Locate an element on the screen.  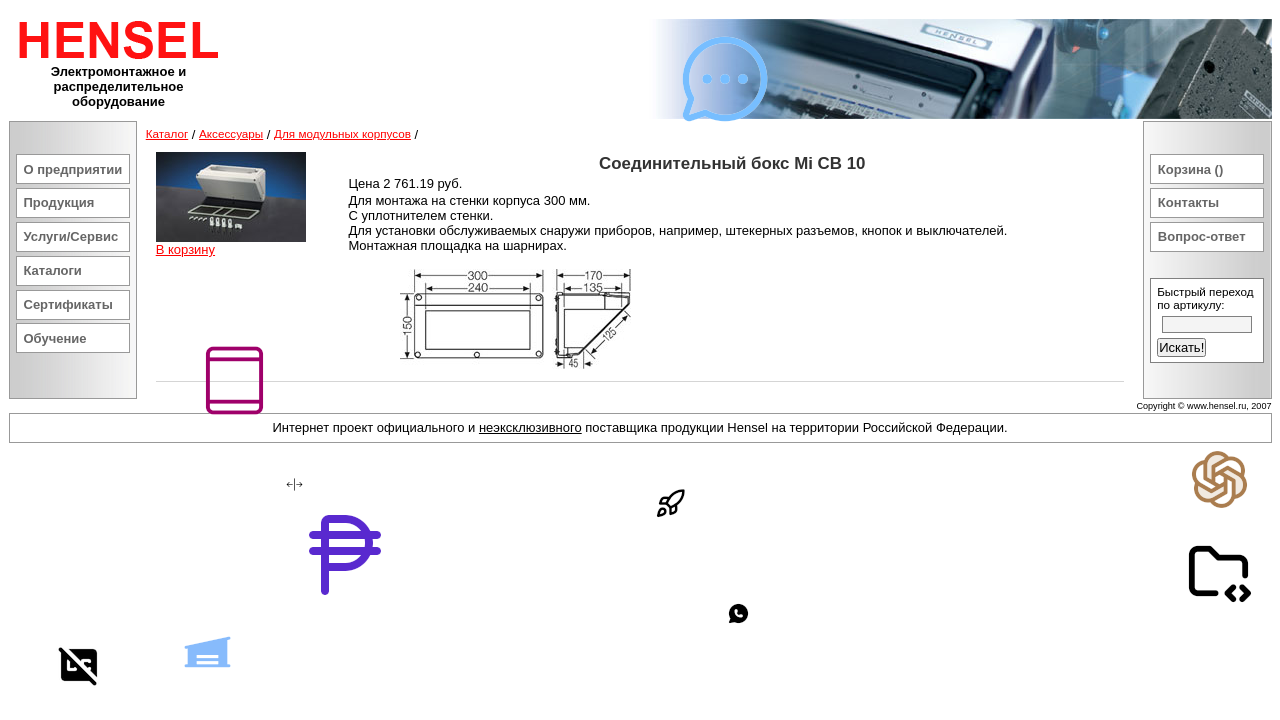
access OpenAI services or ChatGPT is located at coordinates (1219, 479).